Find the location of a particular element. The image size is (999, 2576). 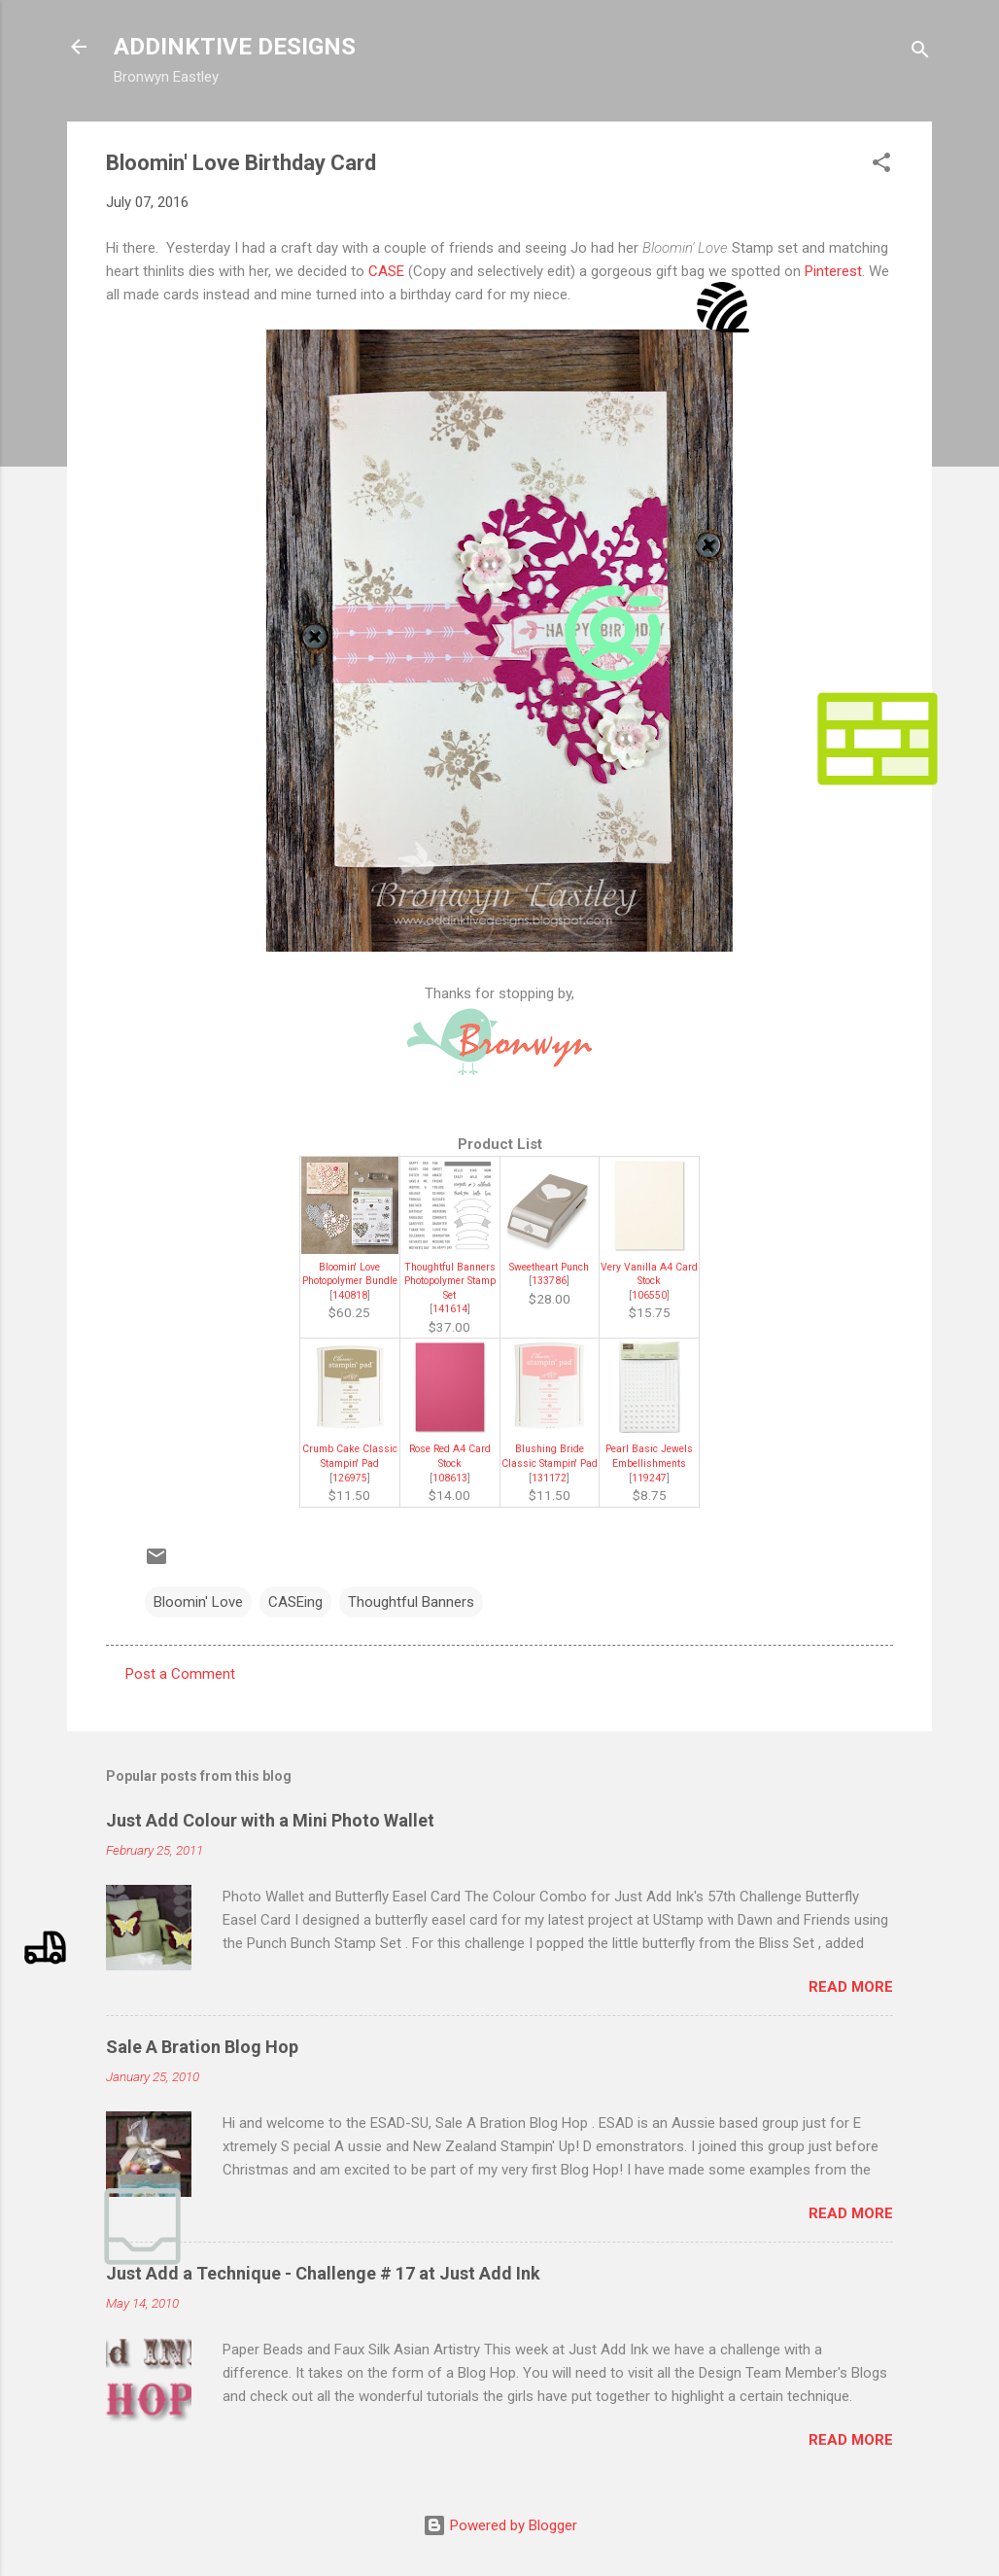

access yarn or knitting-related content is located at coordinates (722, 307).